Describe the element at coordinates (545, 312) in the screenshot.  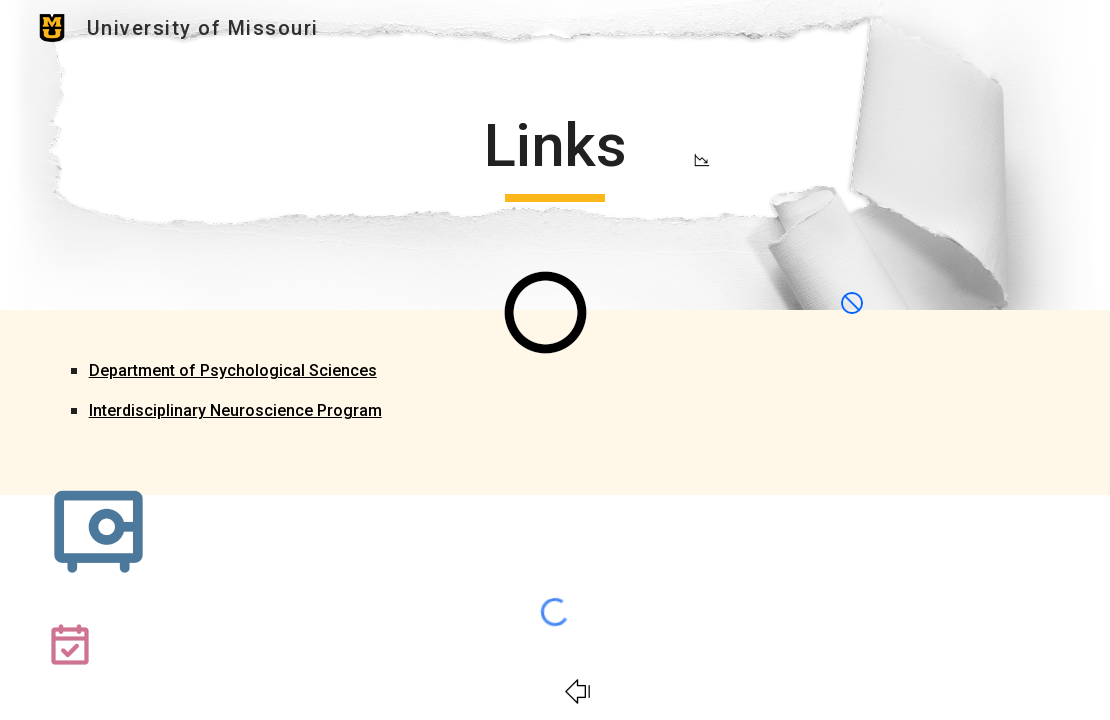
I see `unselected radio button or checkbox option` at that location.